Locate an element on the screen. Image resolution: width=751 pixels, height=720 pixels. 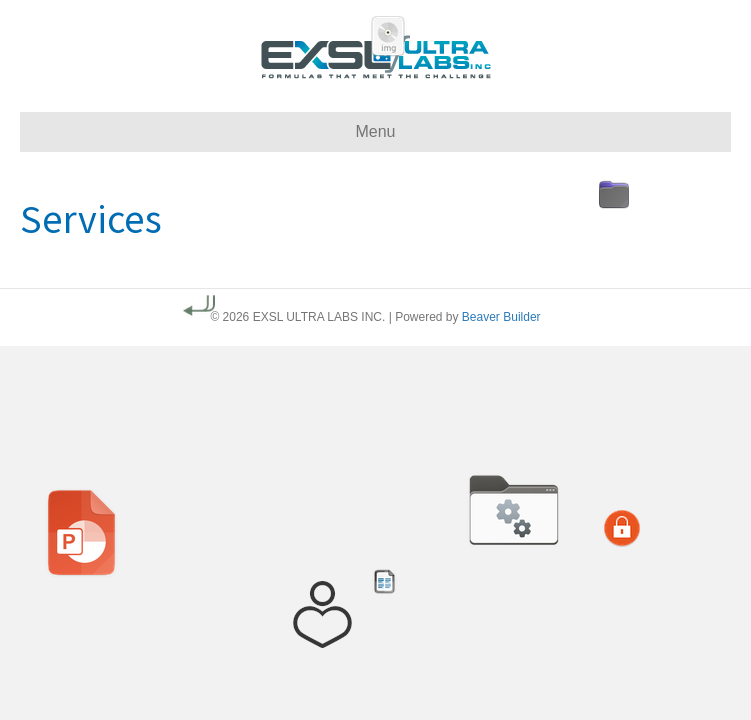
folder containing batch files or scripts is located at coordinates (513, 512).